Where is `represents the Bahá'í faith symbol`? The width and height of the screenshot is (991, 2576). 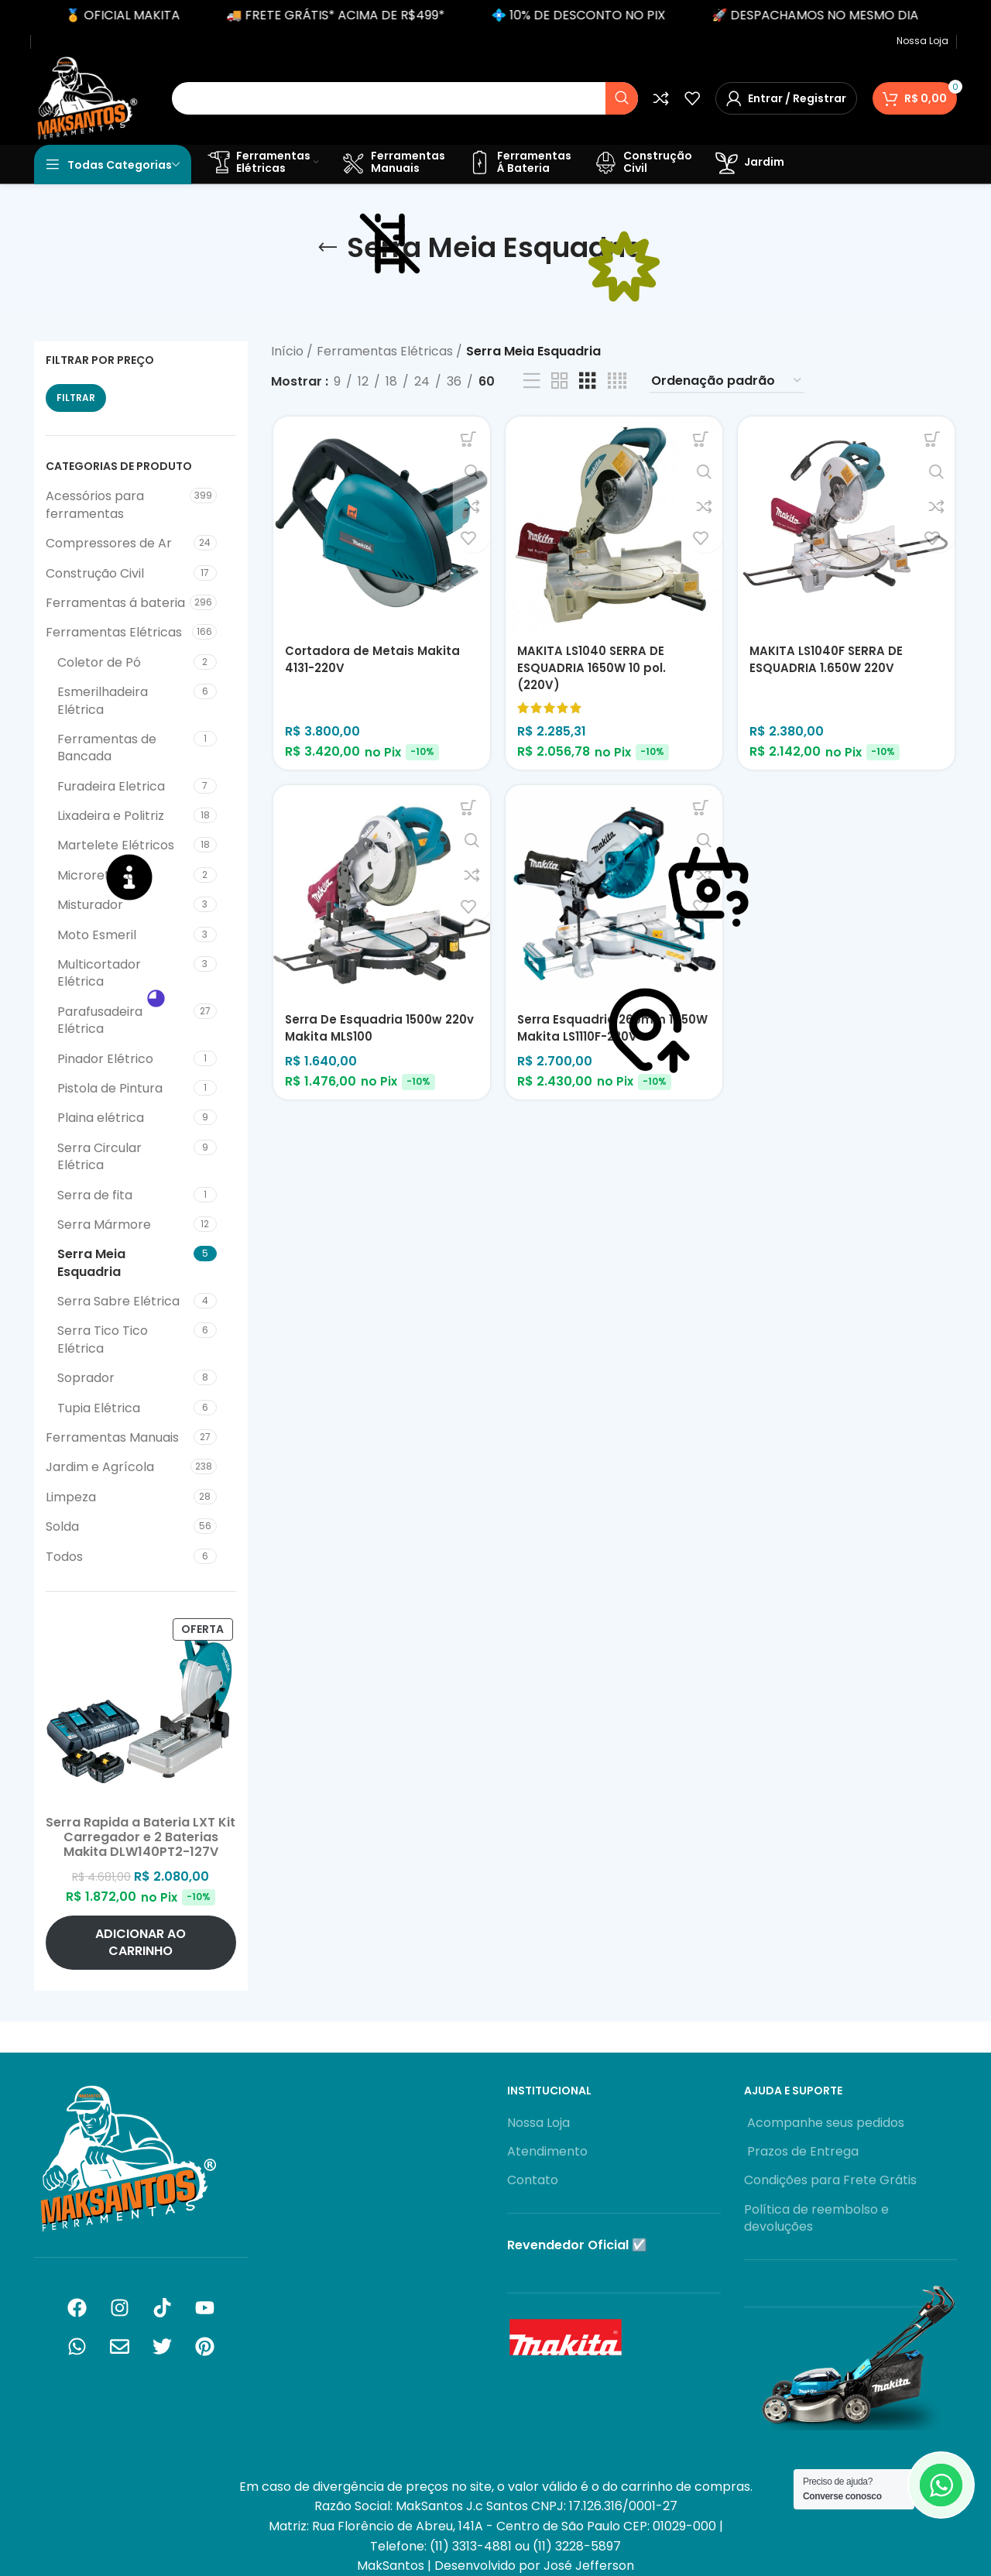 represents the Bahá'í faith symbol is located at coordinates (624, 266).